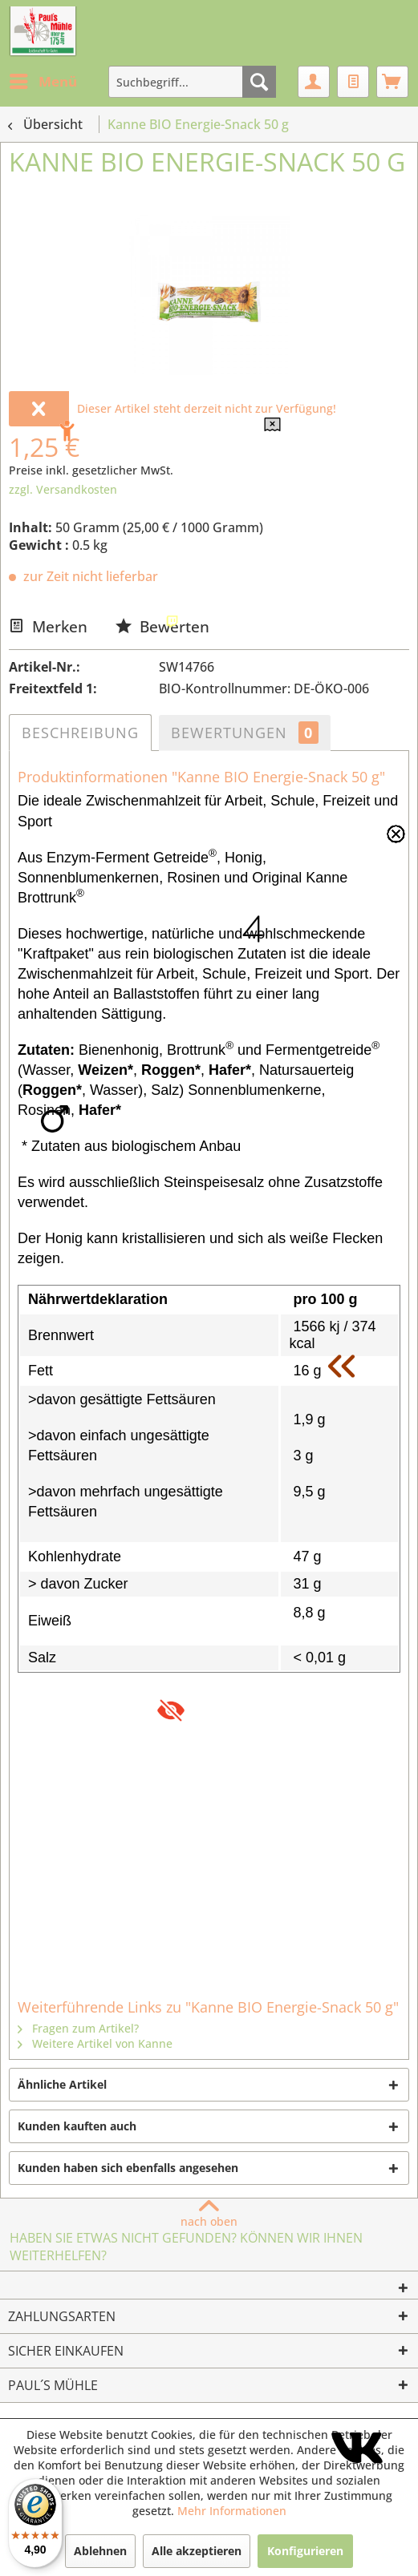 Image resolution: width=418 pixels, height=2576 pixels. What do you see at coordinates (272, 424) in the screenshot?
I see `cancel or void a receipt` at bounding box center [272, 424].